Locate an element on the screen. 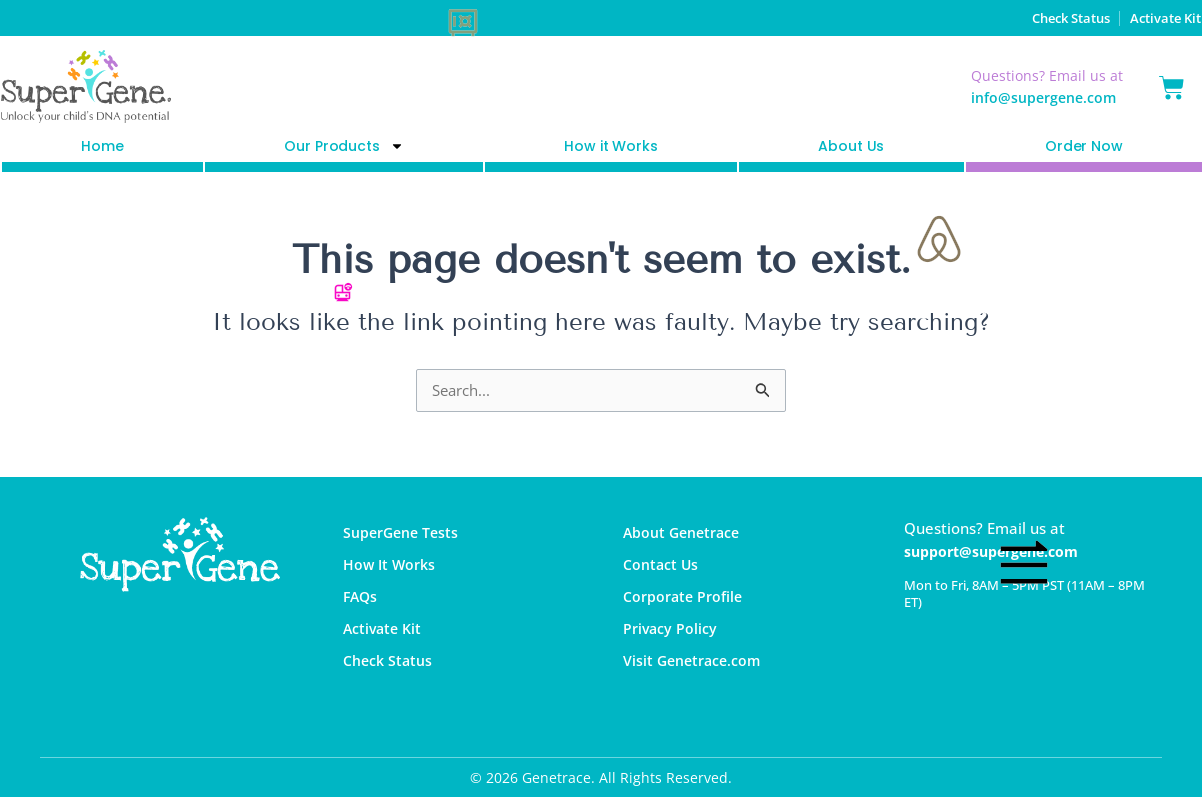 The width and height of the screenshot is (1202, 797). access secure storage or vault features is located at coordinates (463, 22).